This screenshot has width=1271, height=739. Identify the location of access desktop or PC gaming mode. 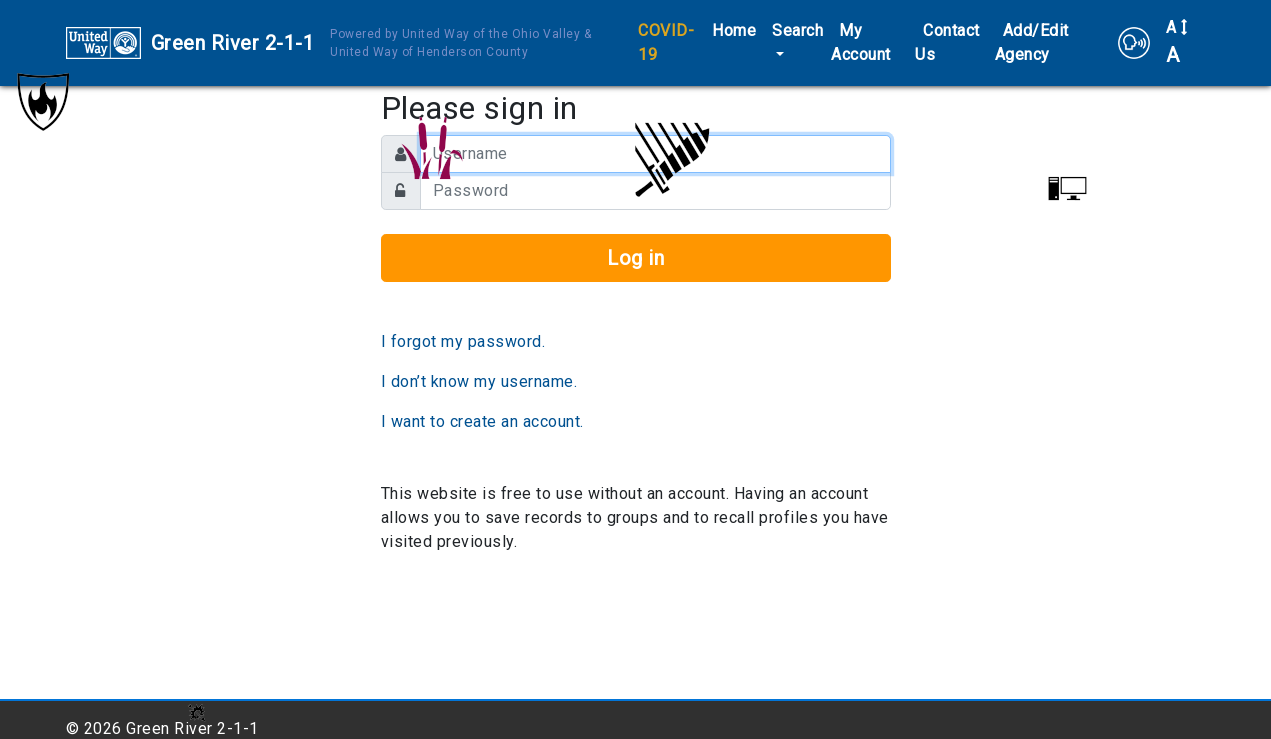
(1067, 188).